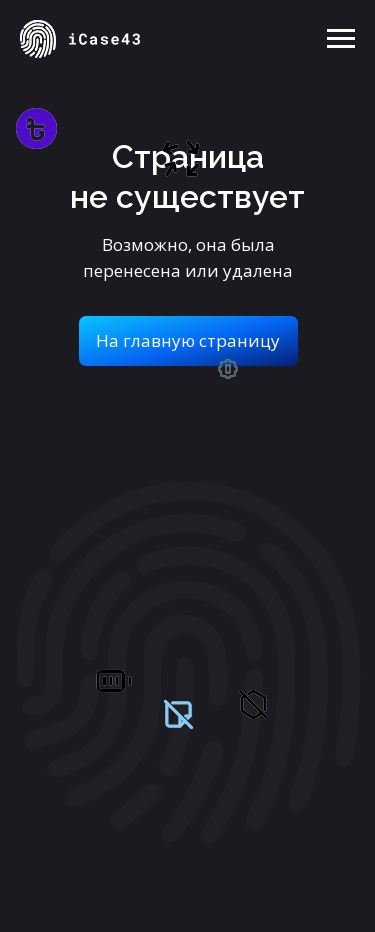  What do you see at coordinates (228, 369) in the screenshot?
I see `indicates zero items or notifications` at bounding box center [228, 369].